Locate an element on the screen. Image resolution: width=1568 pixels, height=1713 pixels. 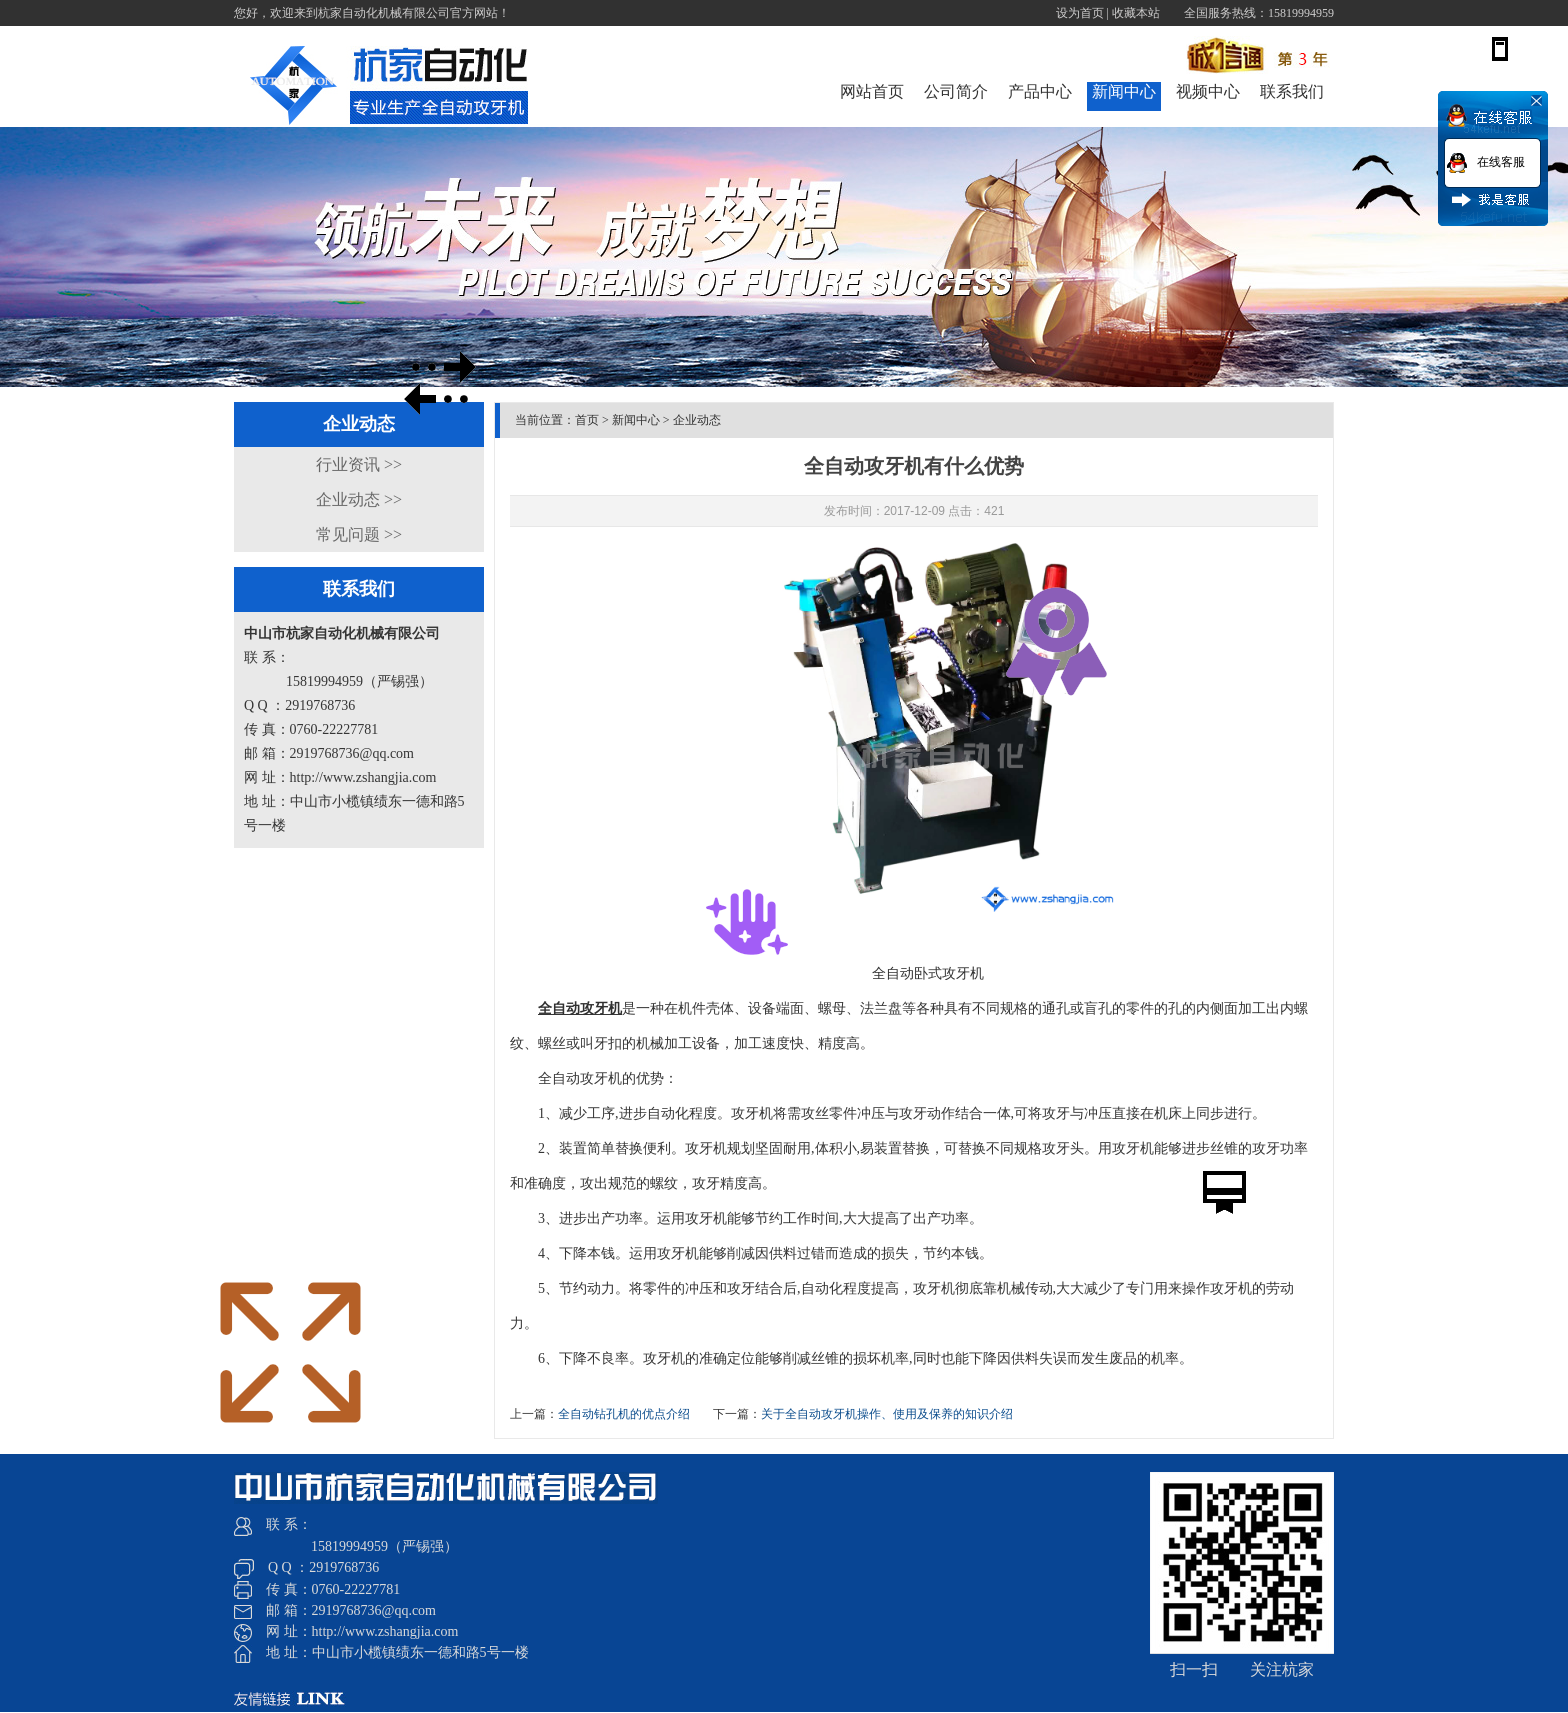
indicates multiple stops on a route is located at coordinates (440, 383).